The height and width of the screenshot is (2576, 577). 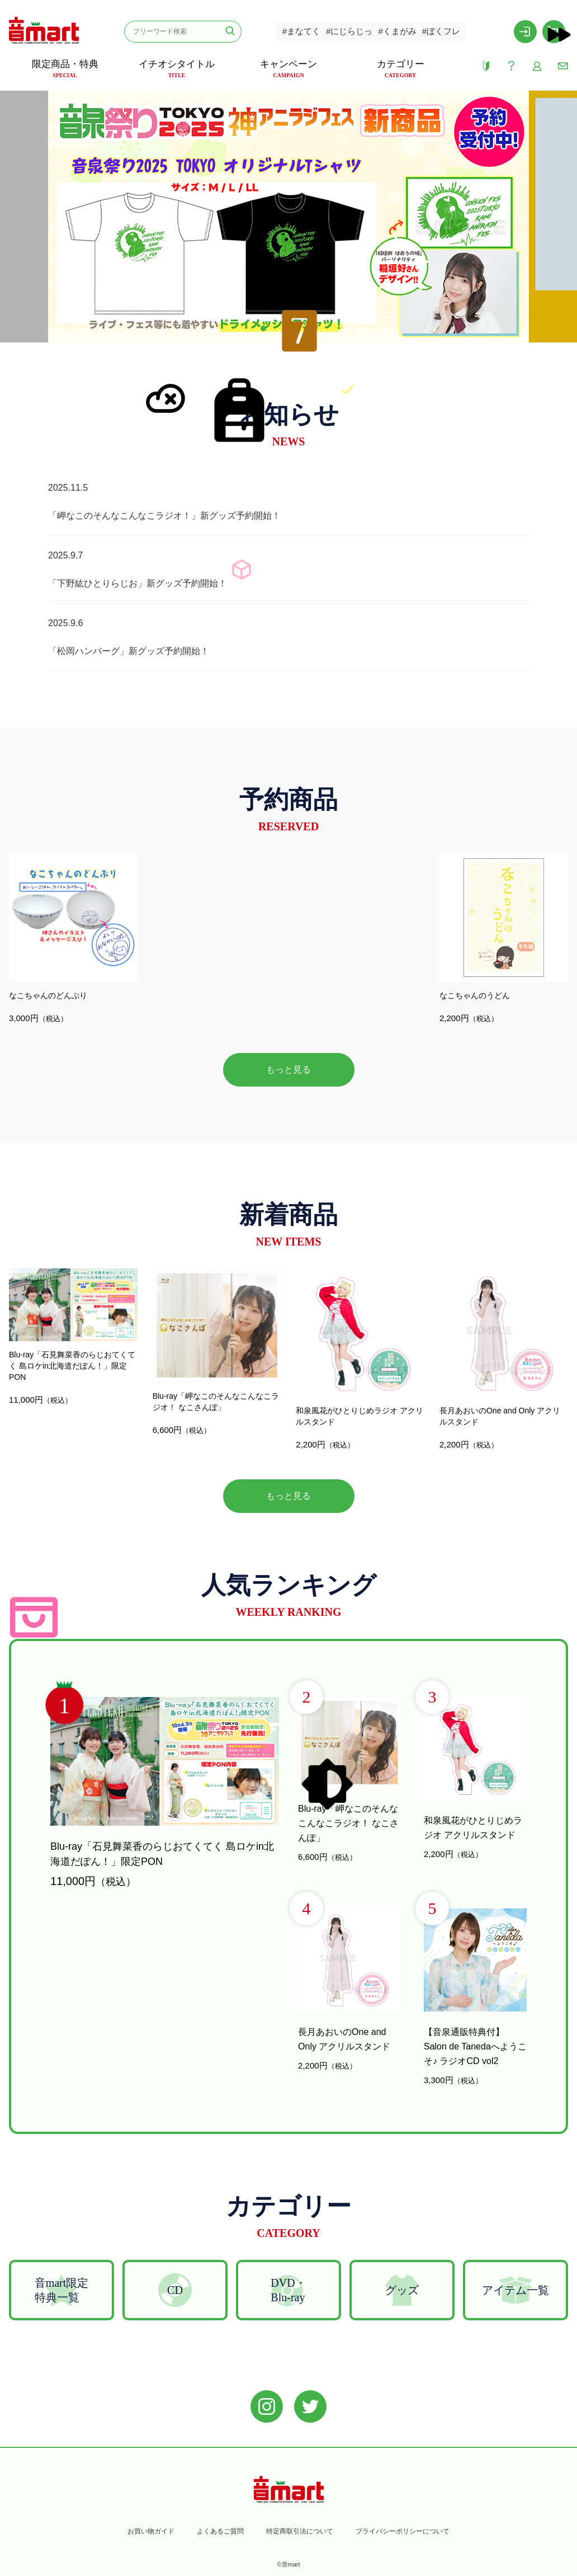 What do you see at coordinates (327, 1784) in the screenshot?
I see `adjust display brightness settings` at bounding box center [327, 1784].